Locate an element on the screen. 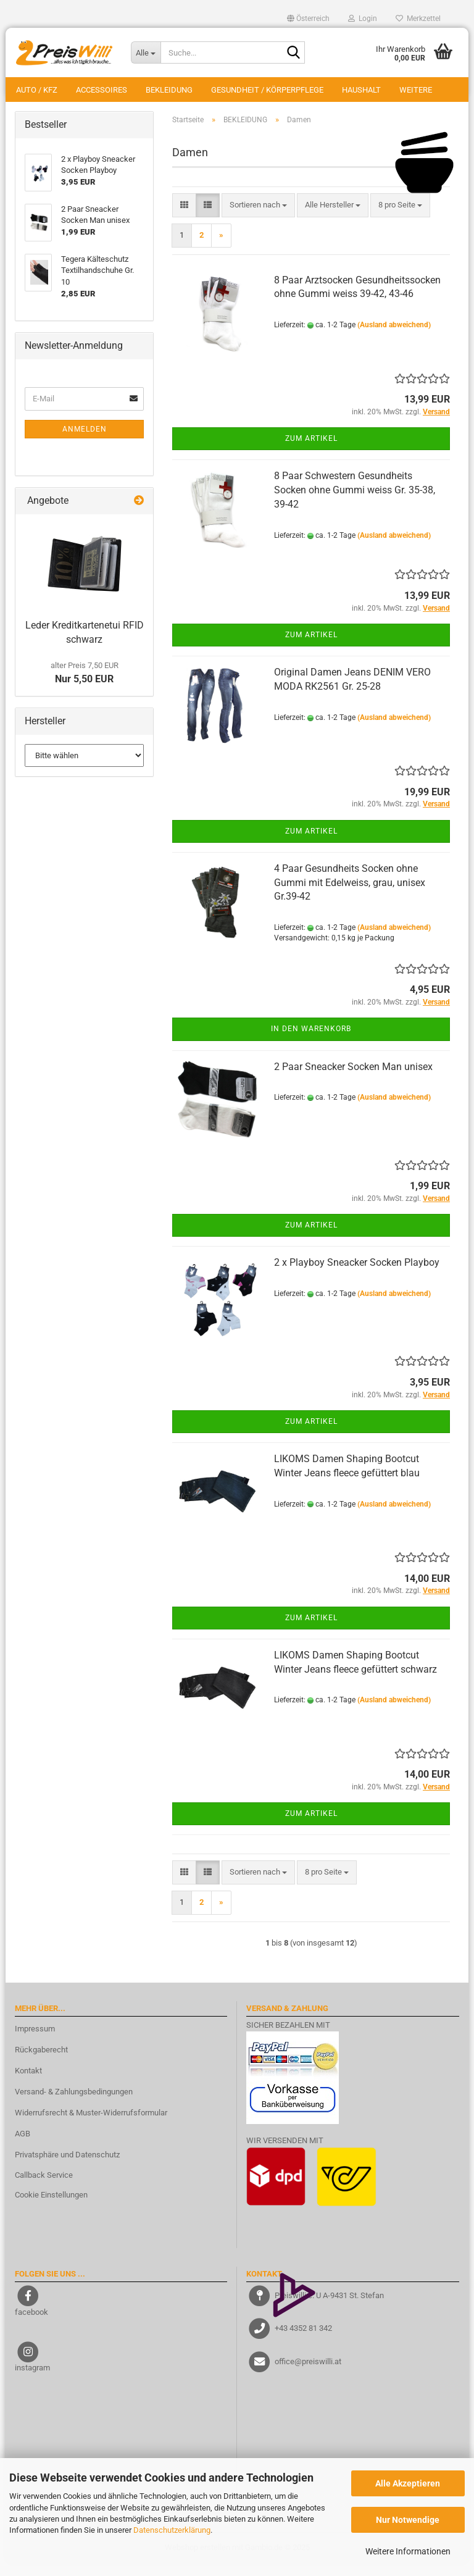 Image resolution: width=474 pixels, height=2576 pixels. browse asian cuisine or noodle restaurants is located at coordinates (424, 164).